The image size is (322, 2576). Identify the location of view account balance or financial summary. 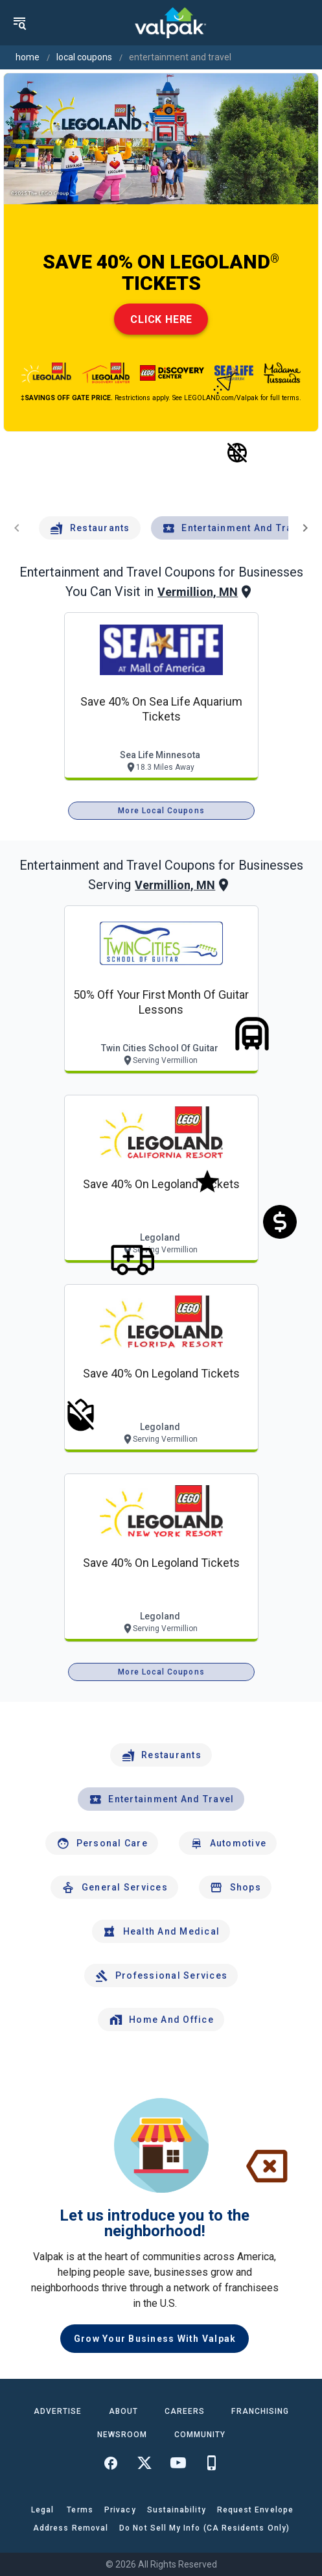
(280, 1222).